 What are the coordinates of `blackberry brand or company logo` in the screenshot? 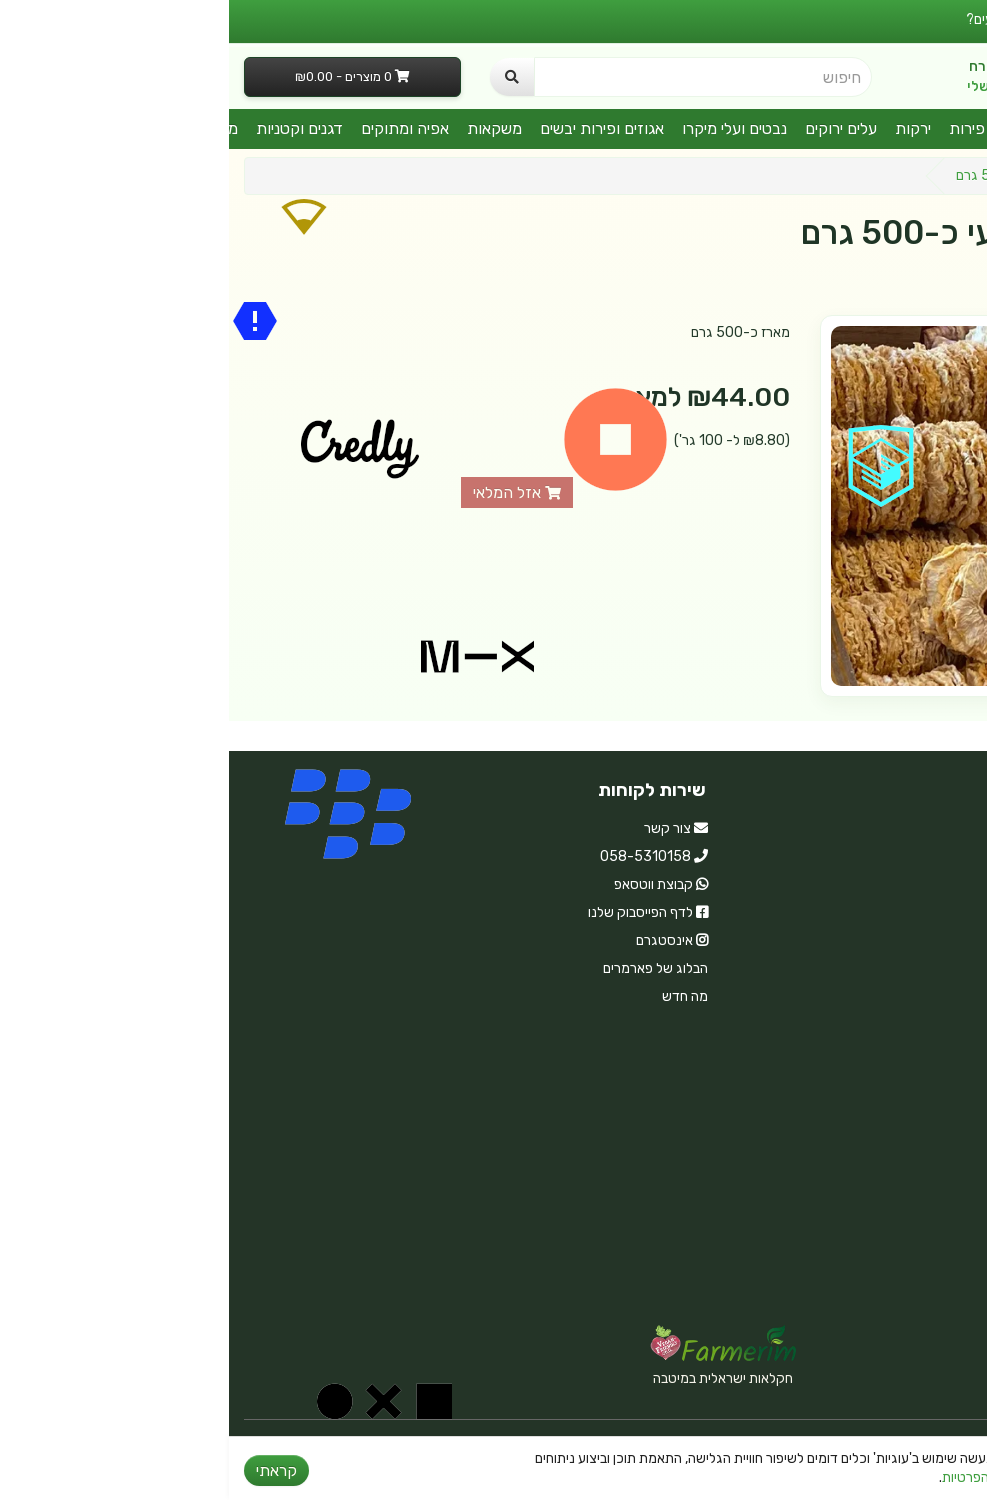 It's located at (348, 814).